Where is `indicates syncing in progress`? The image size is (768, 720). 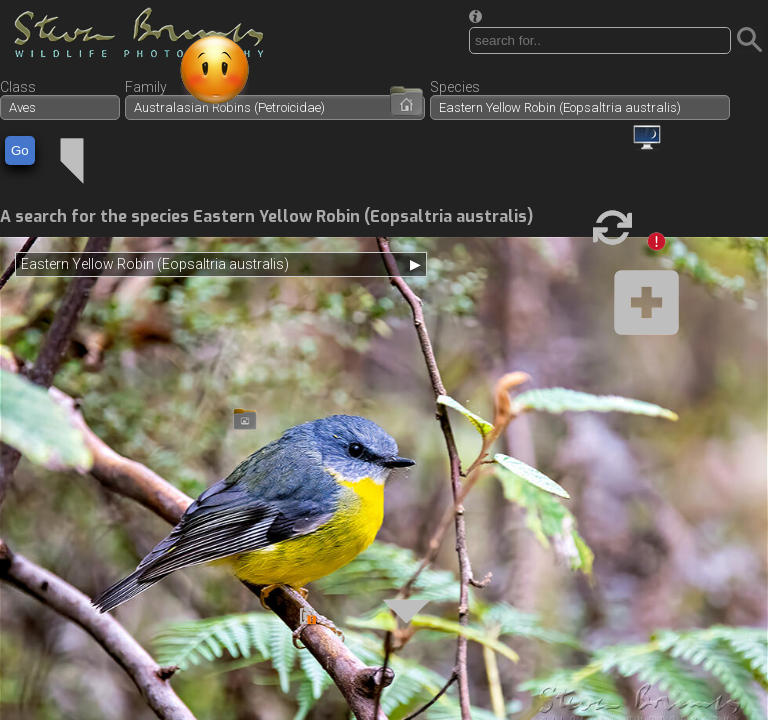
indicates syncing in progress is located at coordinates (612, 227).